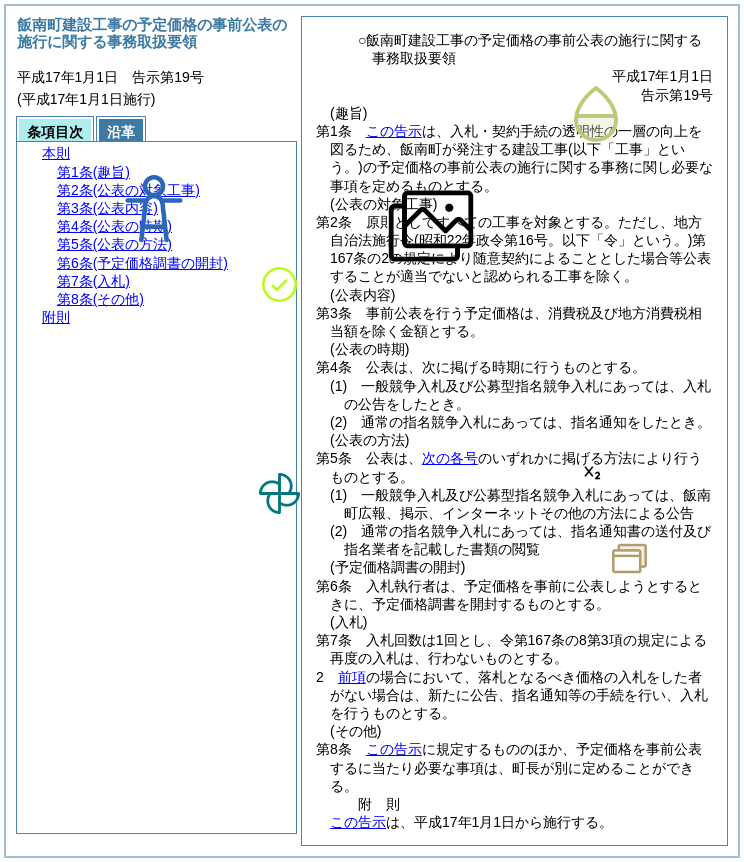 This screenshot has height=862, width=744. Describe the element at coordinates (591, 471) in the screenshot. I see `format text as subscript` at that location.